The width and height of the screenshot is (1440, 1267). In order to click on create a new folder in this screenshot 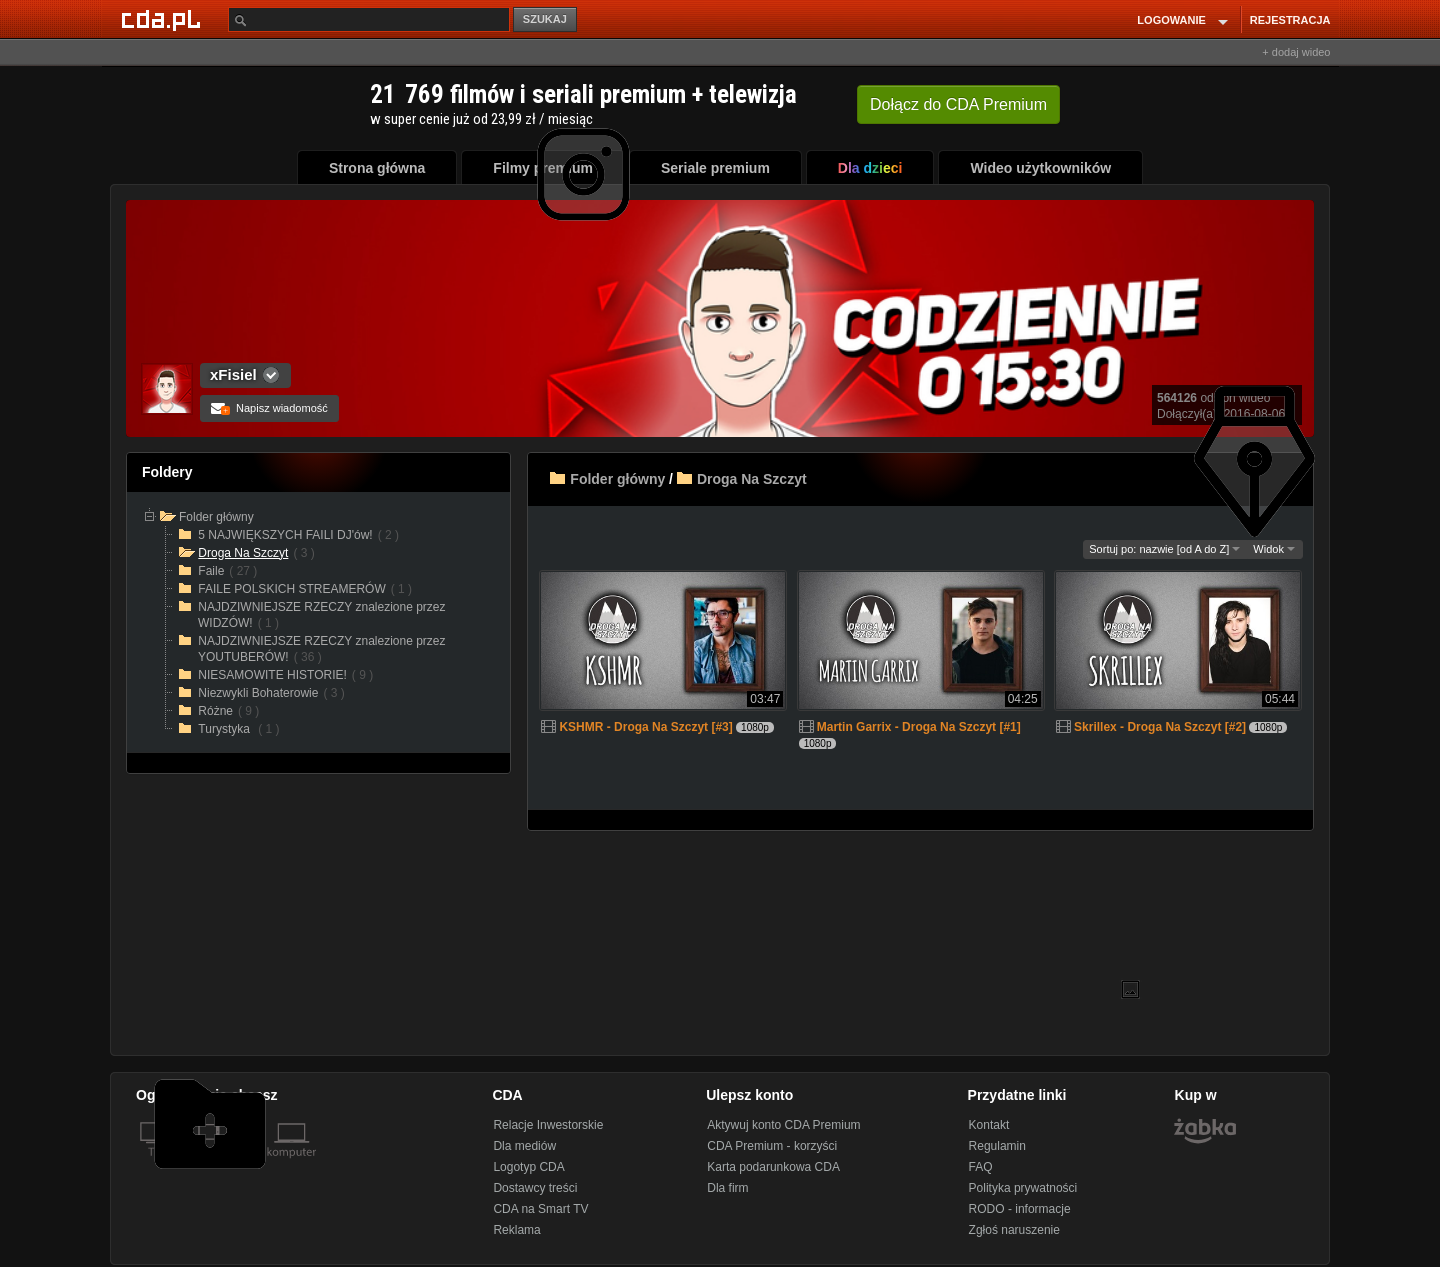, I will do `click(210, 1122)`.